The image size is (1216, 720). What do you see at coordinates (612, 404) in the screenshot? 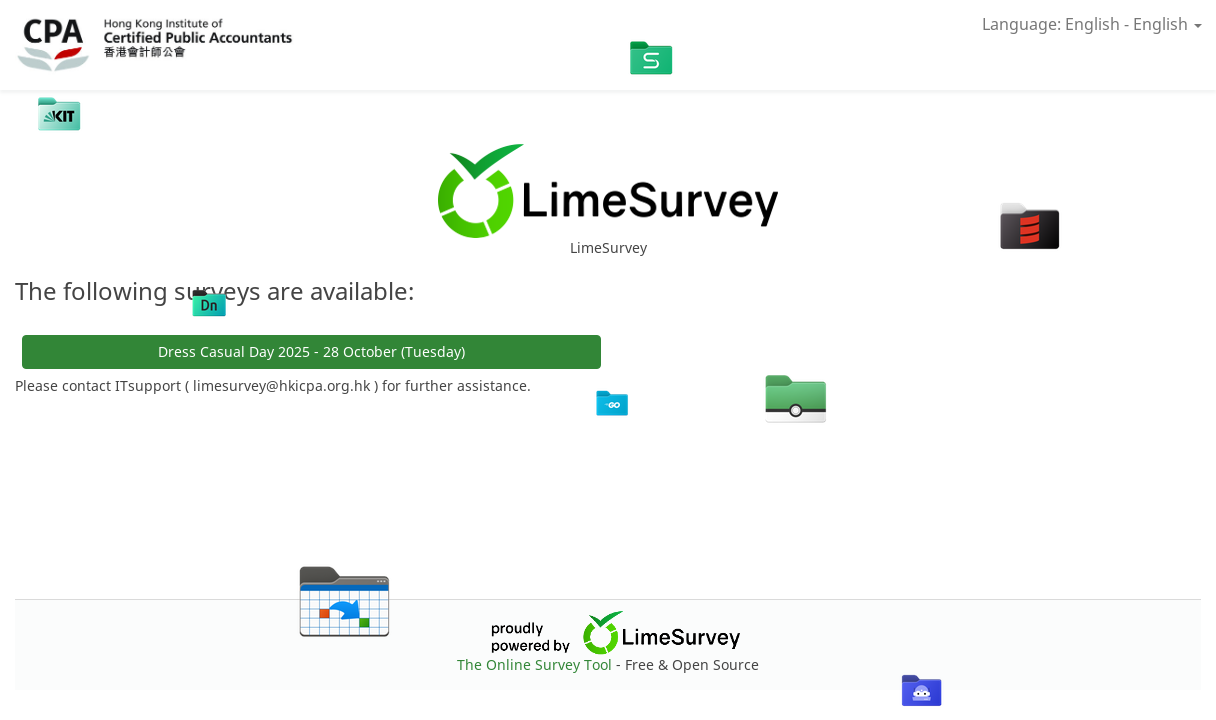
I see `open folder containing Go language projects` at bounding box center [612, 404].